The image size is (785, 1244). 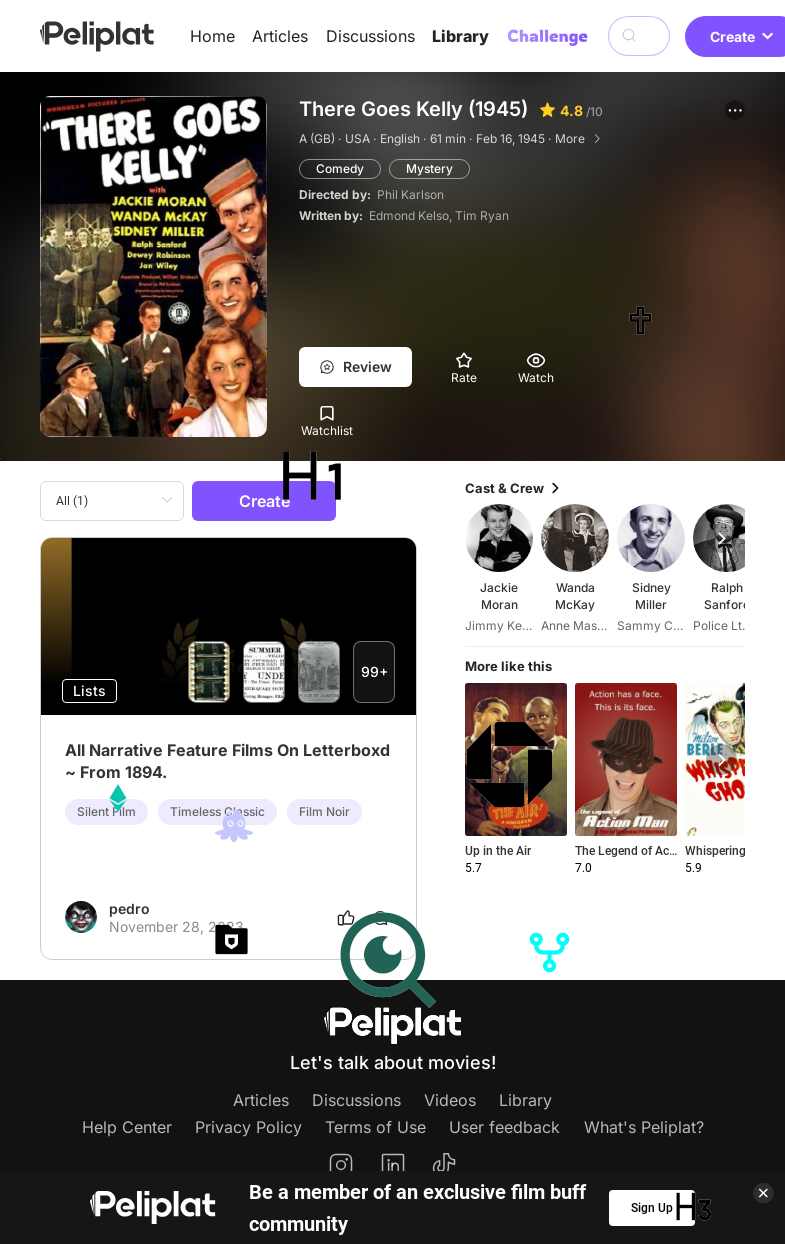 What do you see at coordinates (640, 320) in the screenshot?
I see `religious or faith-related content` at bounding box center [640, 320].